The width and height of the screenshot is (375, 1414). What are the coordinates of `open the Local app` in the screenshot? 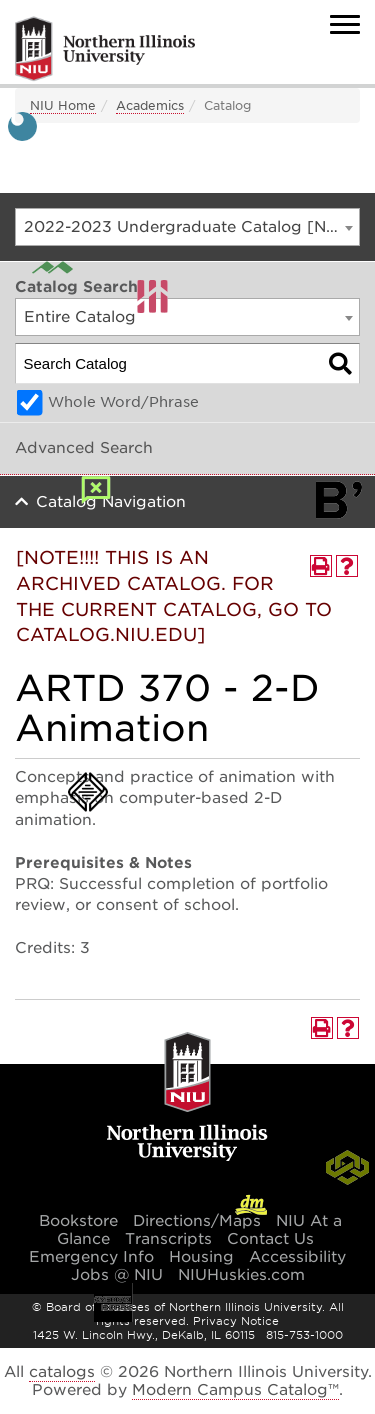 It's located at (88, 792).